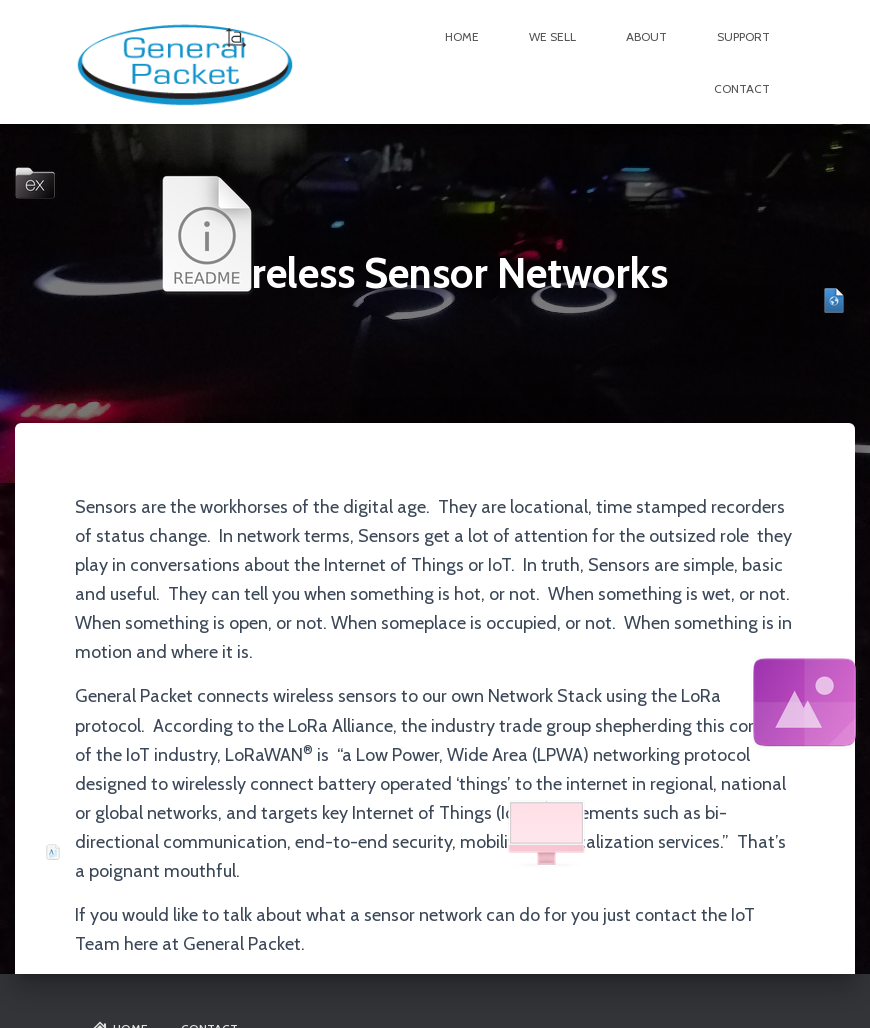 Image resolution: width=870 pixels, height=1028 pixels. Describe the element at coordinates (546, 831) in the screenshot. I see `indicates this mac in system preferences or finder` at that location.